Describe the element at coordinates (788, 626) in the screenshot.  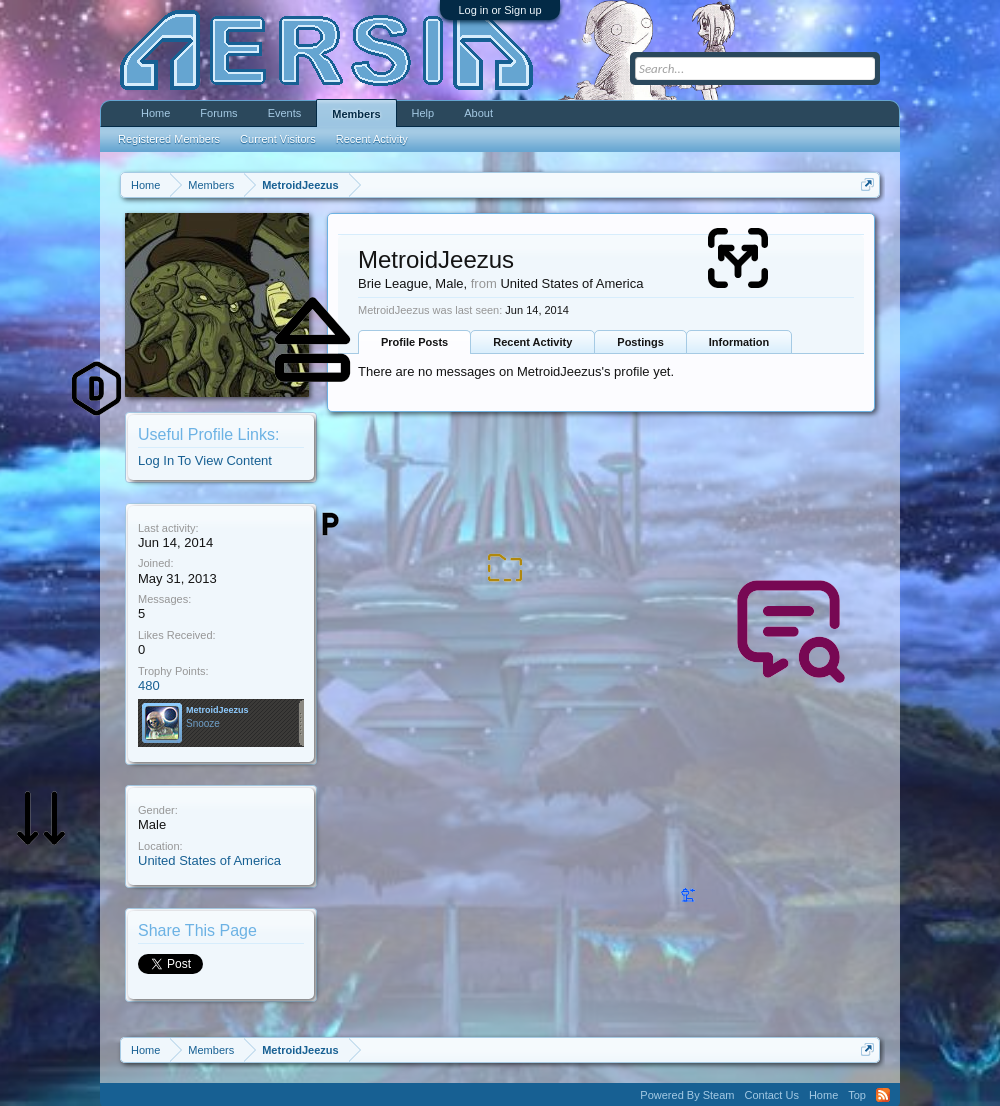
I see `search through your messages` at that location.